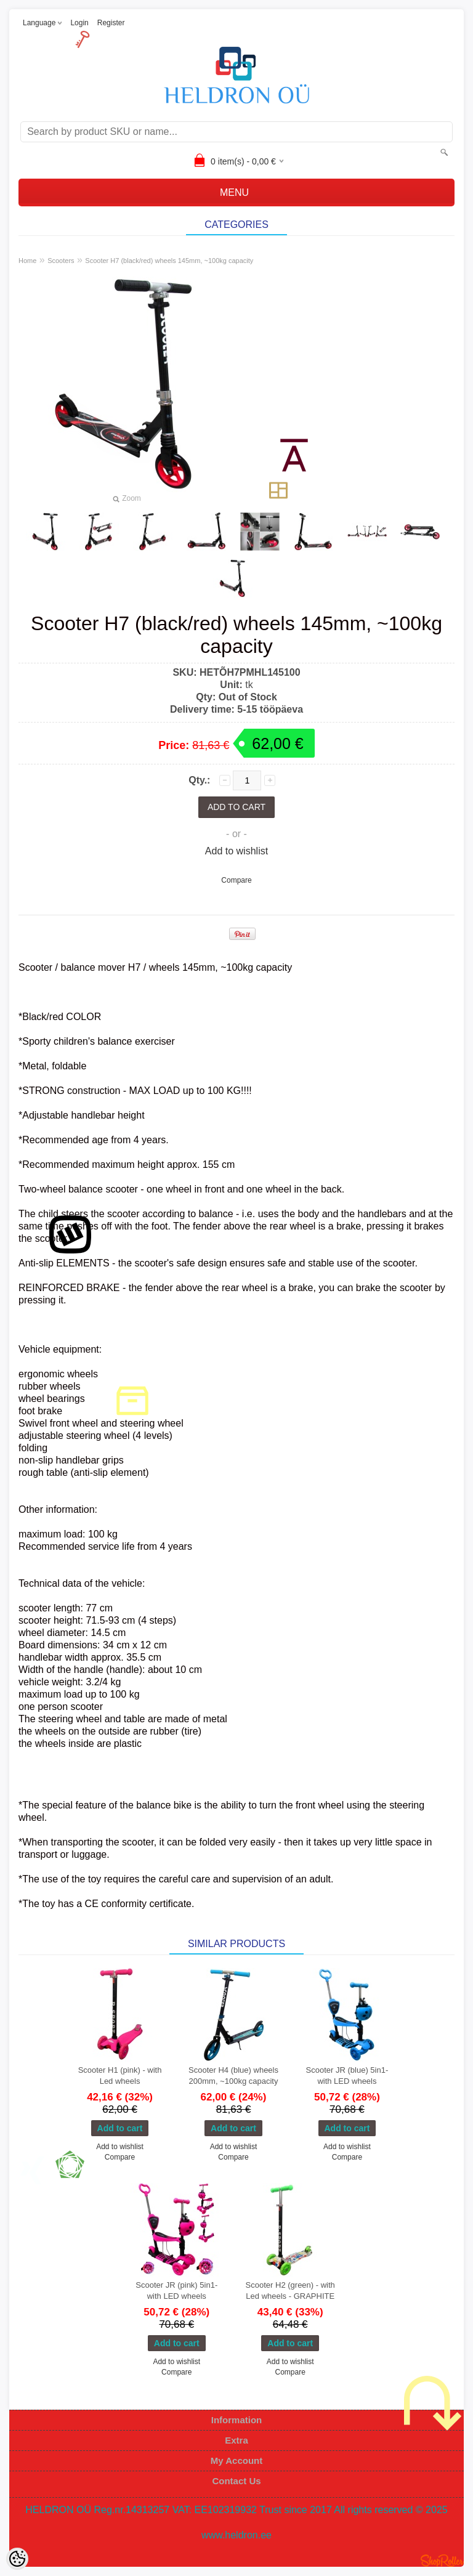 The width and height of the screenshot is (473, 2576). Describe the element at coordinates (70, 1234) in the screenshot. I see `open the Wykop app` at that location.